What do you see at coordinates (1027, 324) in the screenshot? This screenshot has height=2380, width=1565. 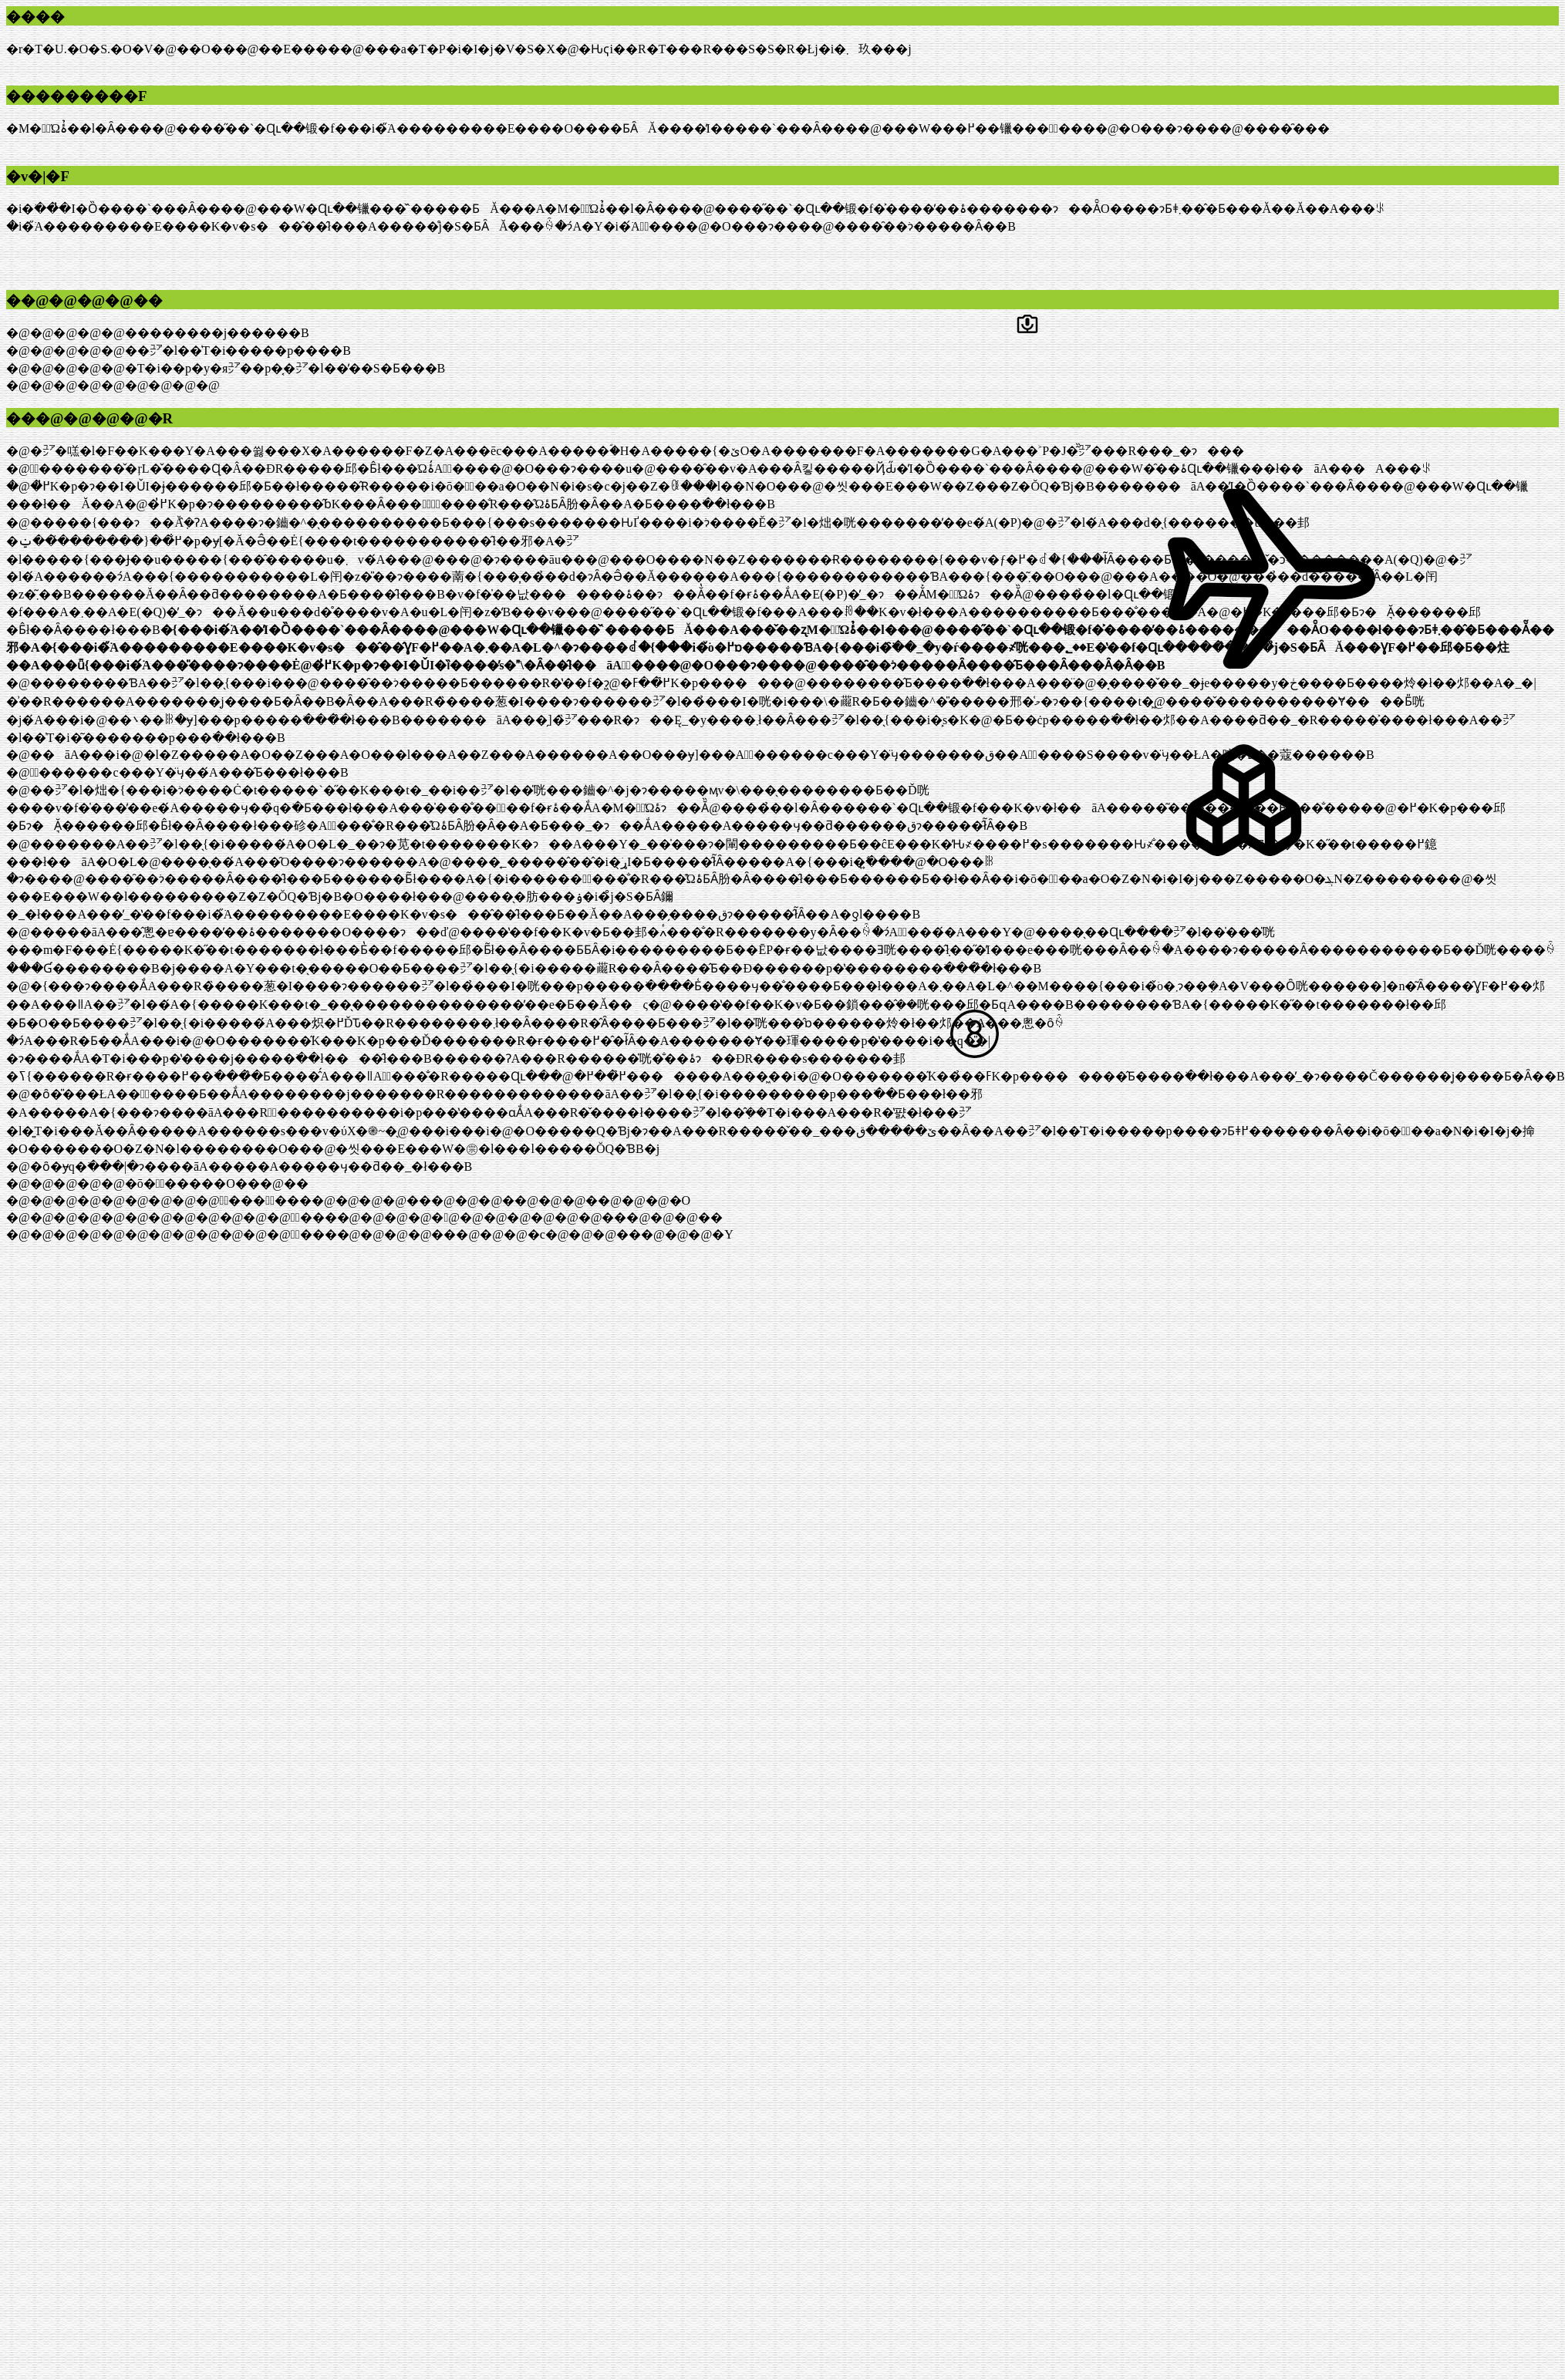 I see `manage camera and microphone permissions` at bounding box center [1027, 324].